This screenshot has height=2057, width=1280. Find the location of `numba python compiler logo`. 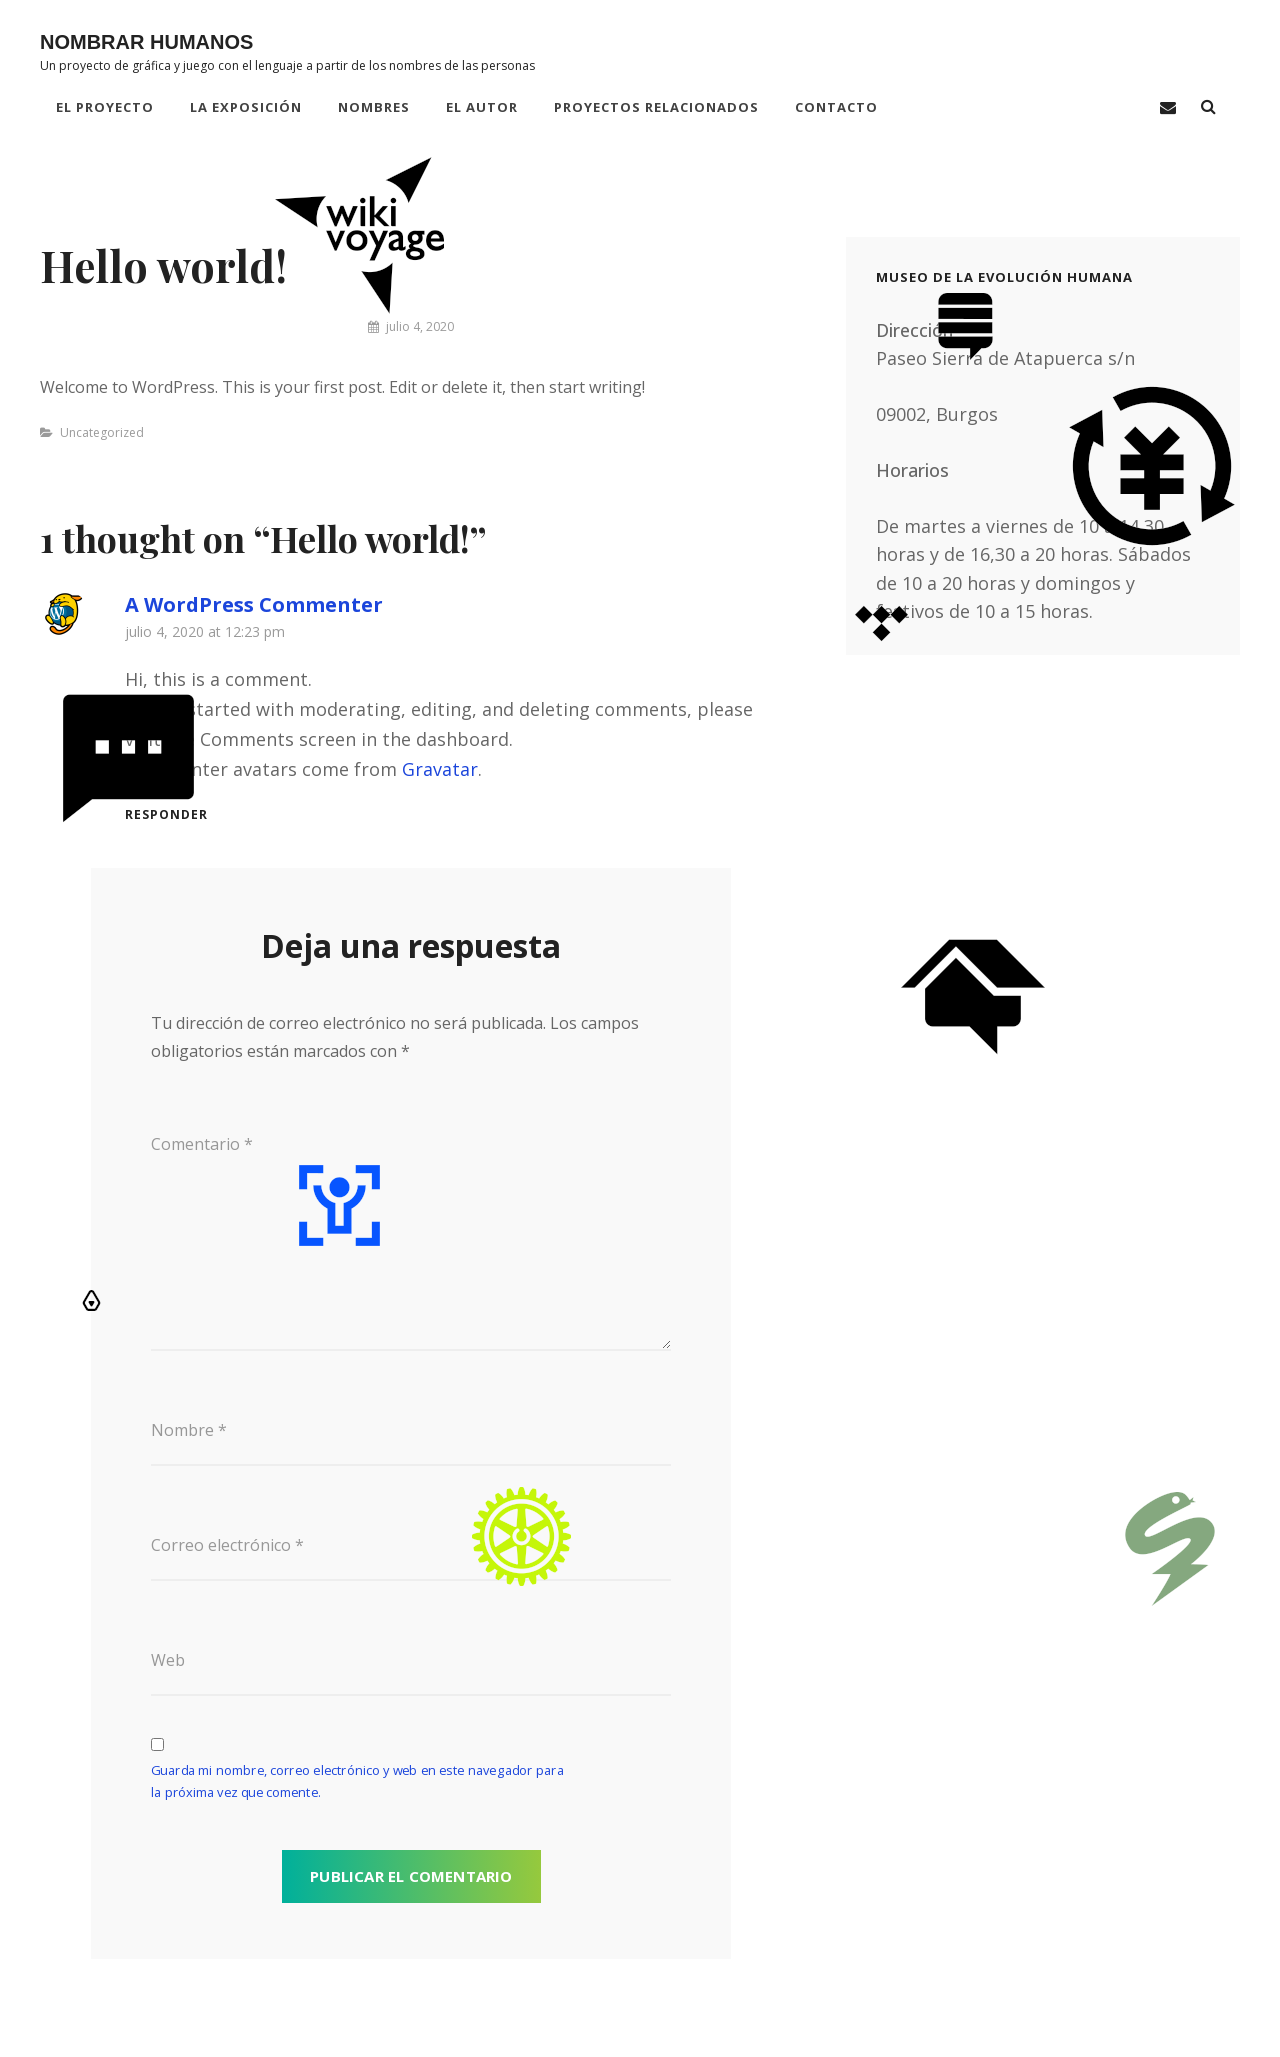

numba python compiler logo is located at coordinates (1170, 1549).